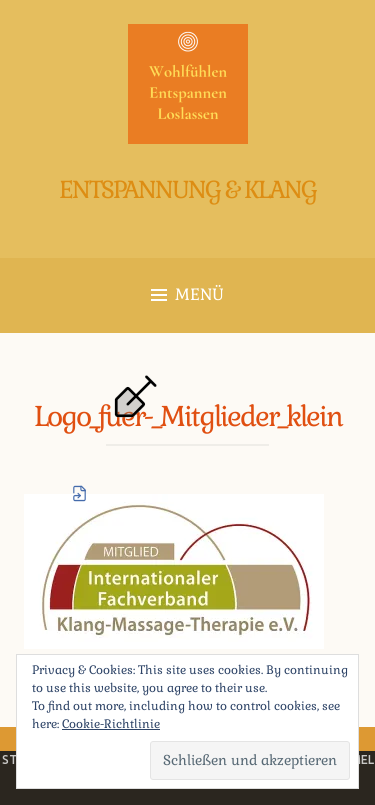 The image size is (375, 805). I want to click on gardening or landscaping tools, so click(135, 397).